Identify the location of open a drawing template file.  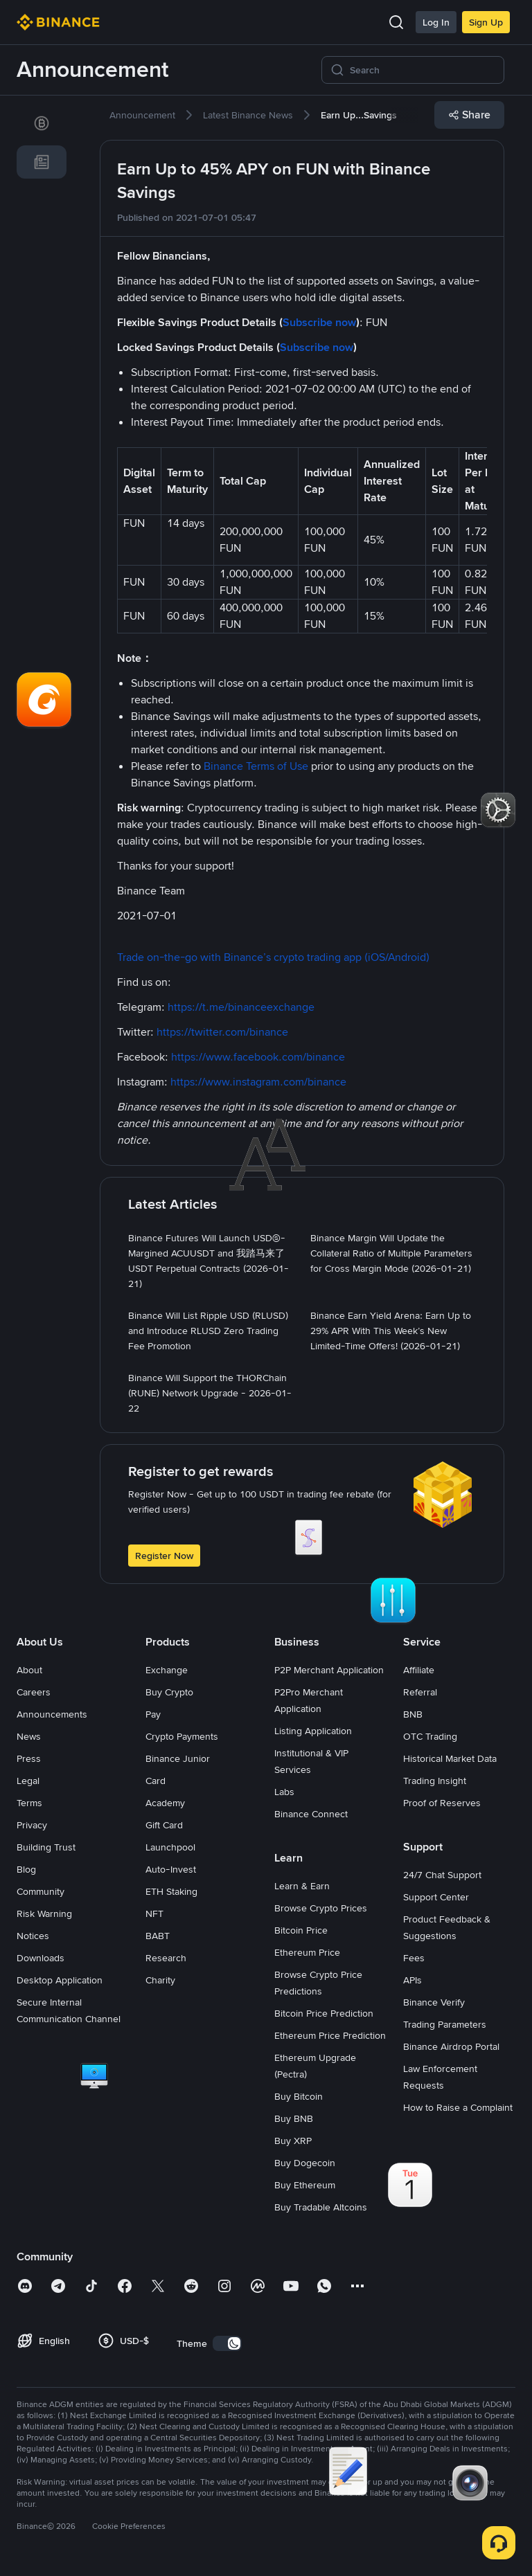
(308, 1538).